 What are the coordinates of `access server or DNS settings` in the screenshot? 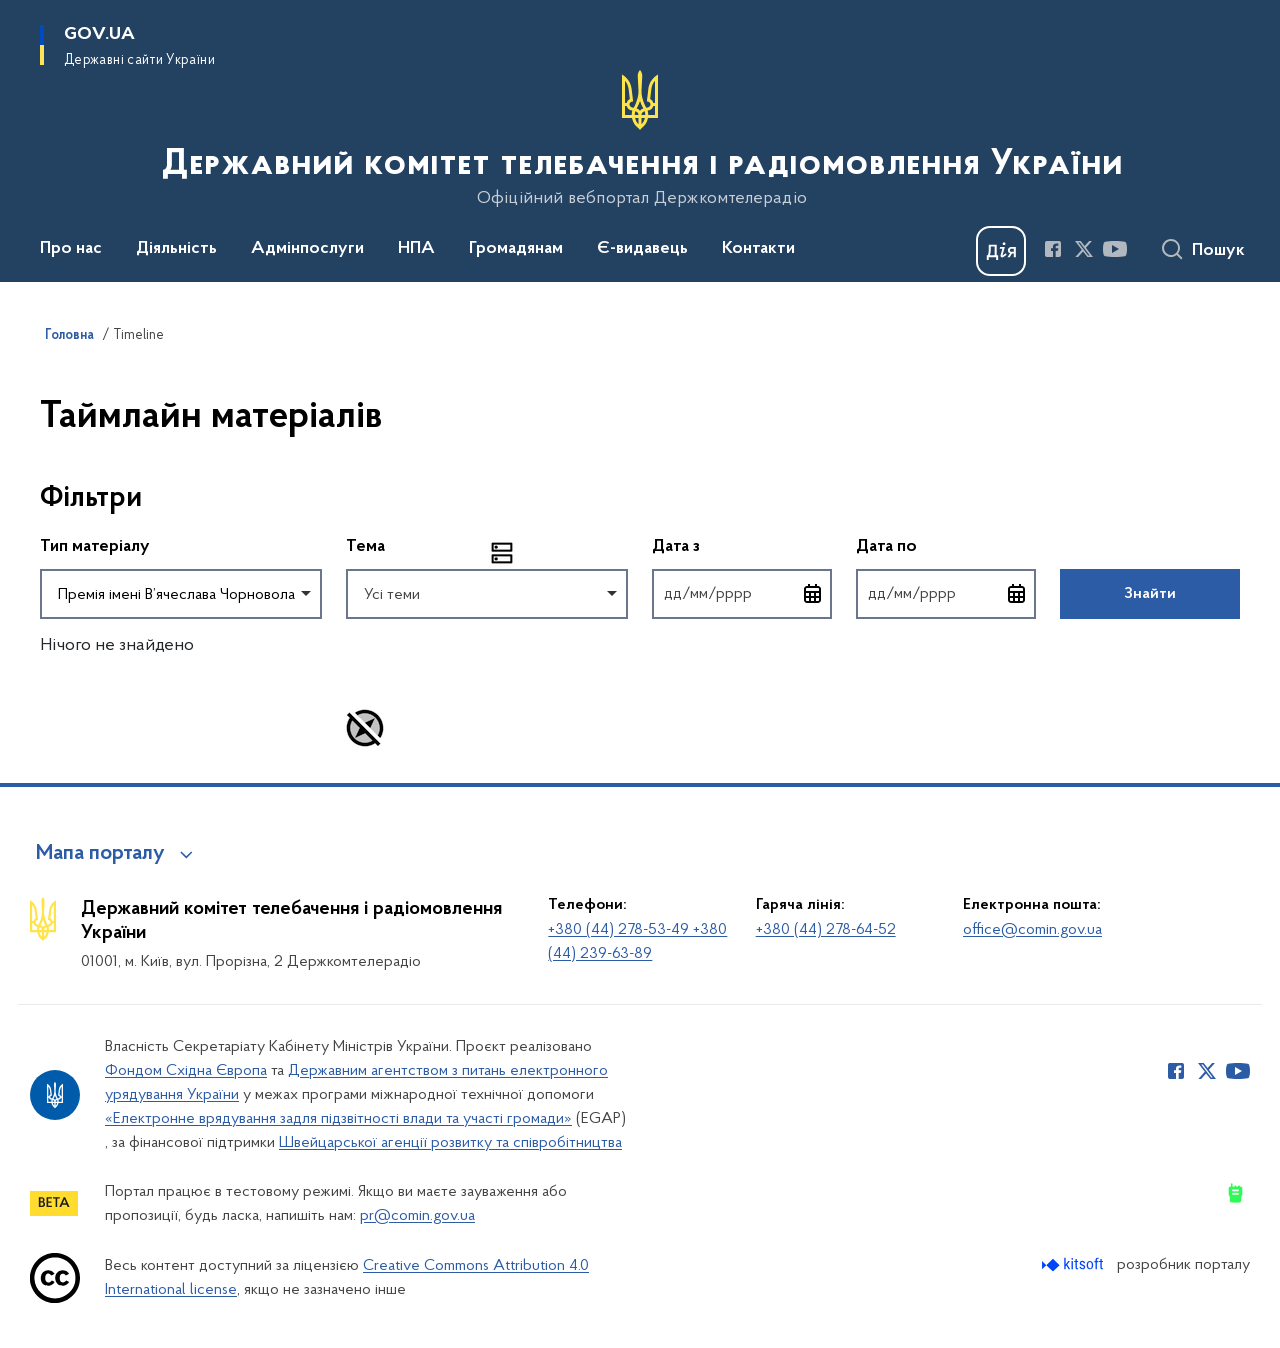 It's located at (502, 553).